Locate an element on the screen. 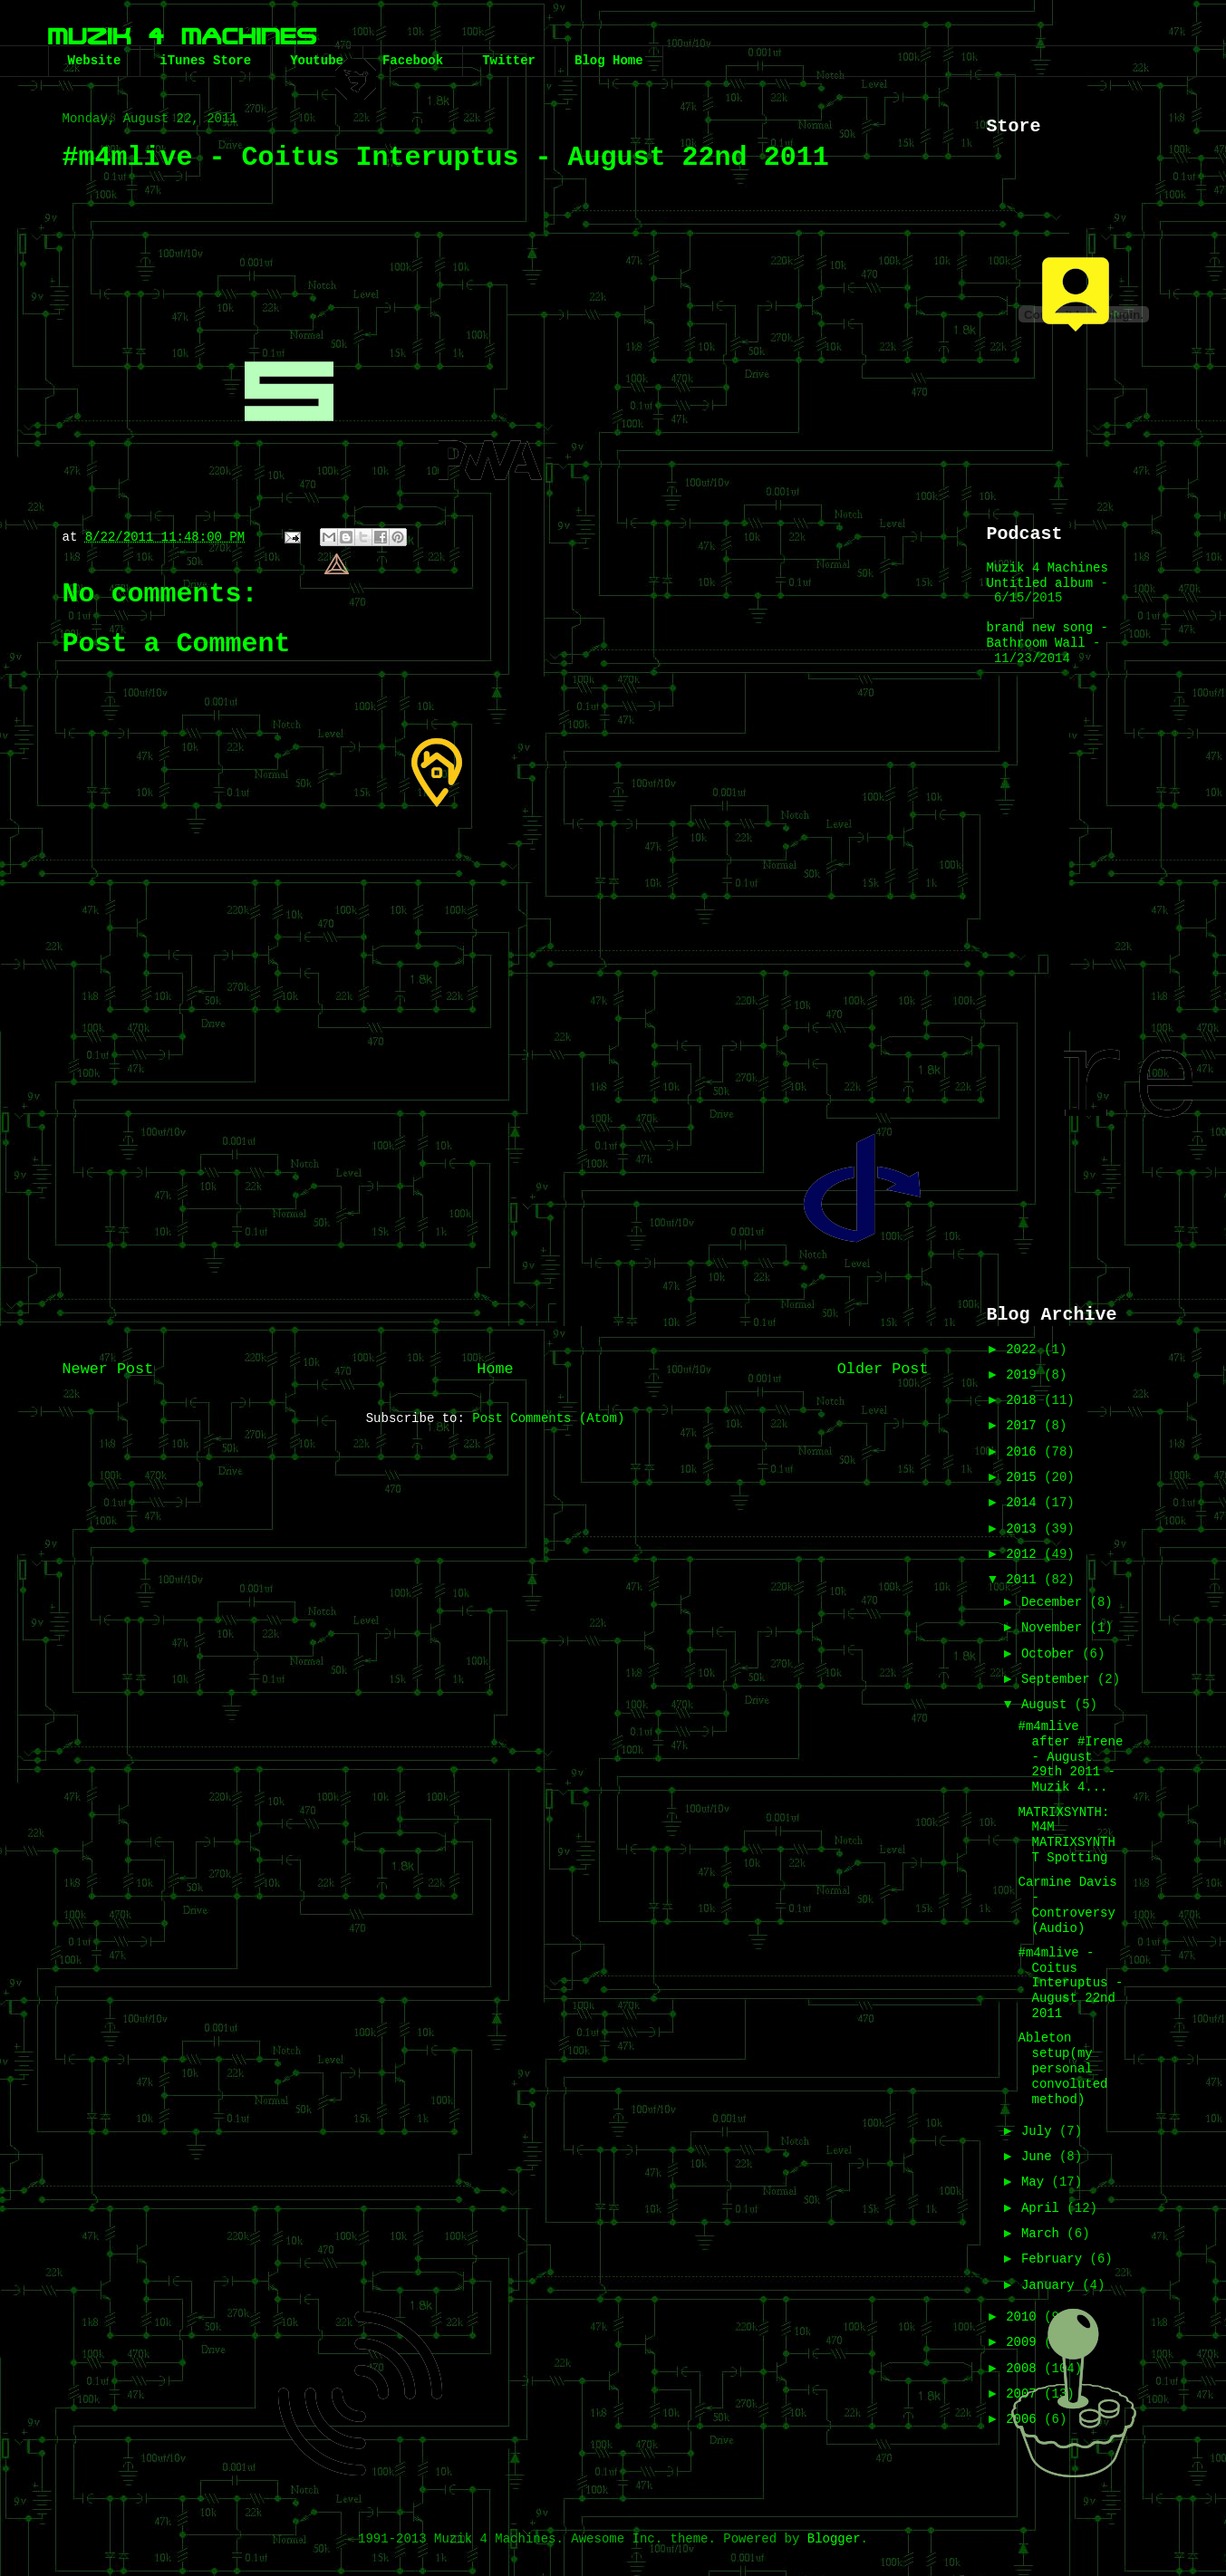 The image size is (1226, 2576). sonarqube server logo is located at coordinates (360, 2393).